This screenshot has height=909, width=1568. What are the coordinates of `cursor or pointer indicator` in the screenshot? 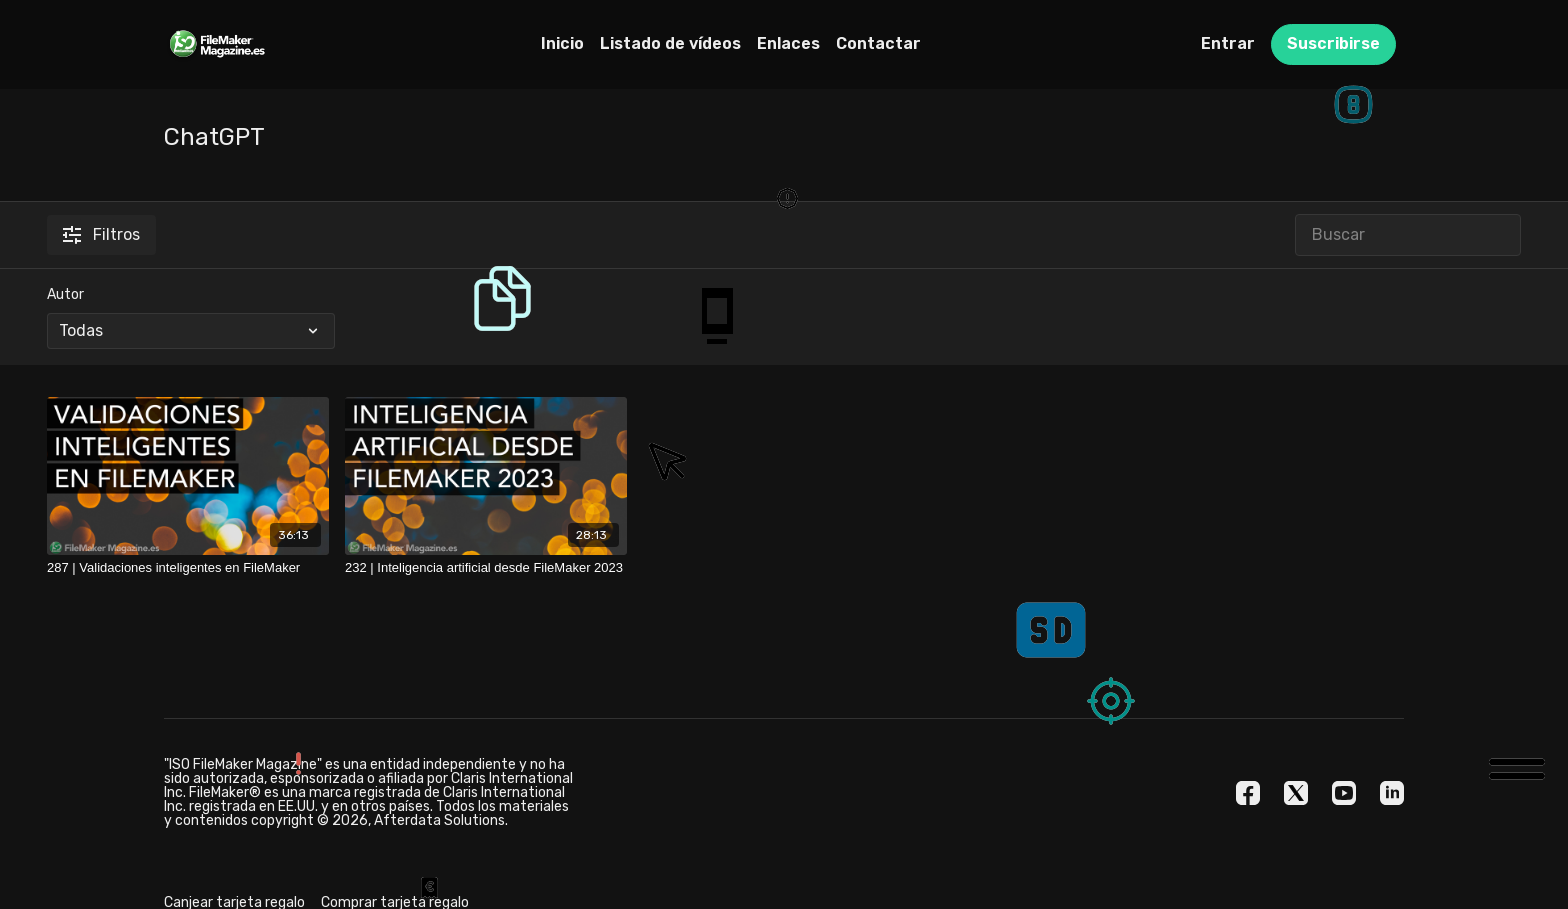 It's located at (668, 462).